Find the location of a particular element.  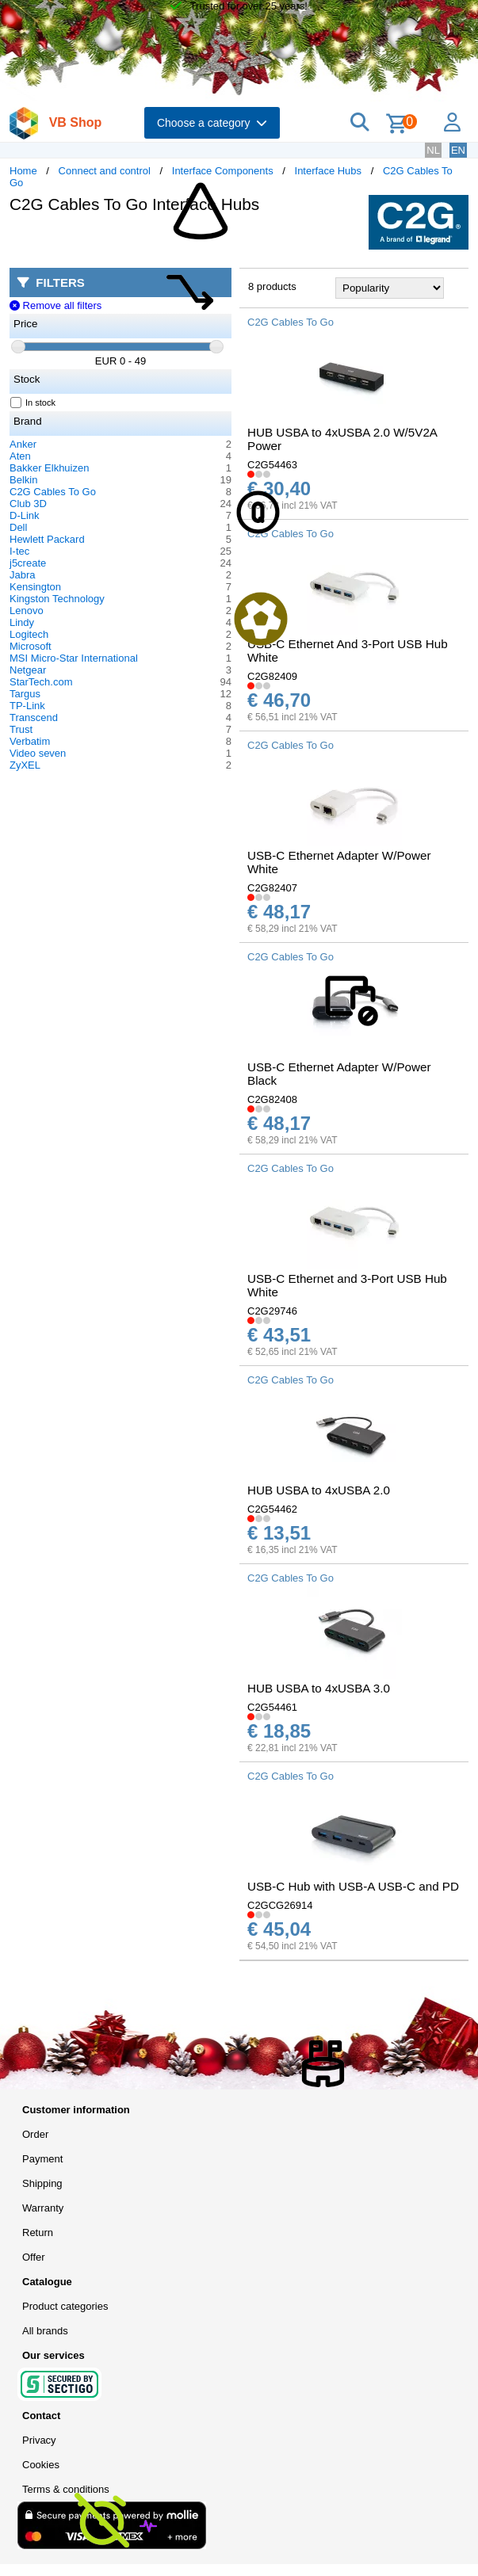

access sports or soccer-related content is located at coordinates (261, 619).